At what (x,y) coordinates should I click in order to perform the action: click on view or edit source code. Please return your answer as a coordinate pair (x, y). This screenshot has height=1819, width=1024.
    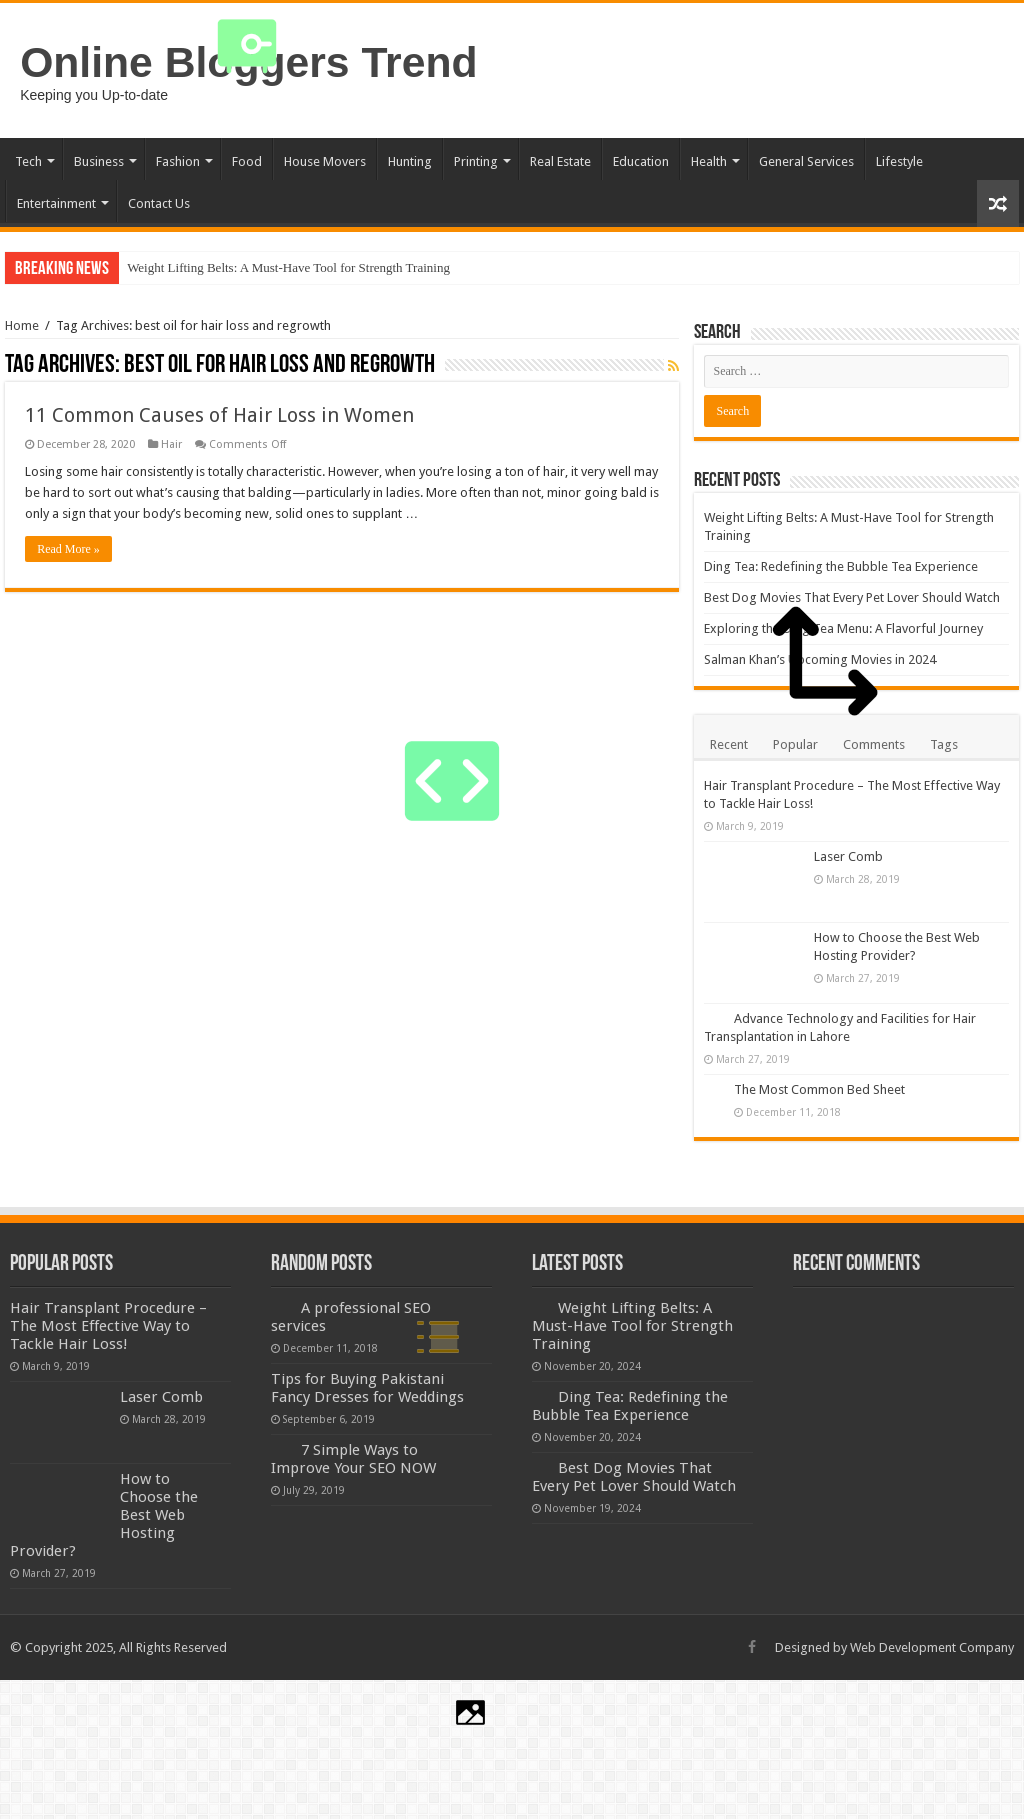
    Looking at the image, I should click on (452, 781).